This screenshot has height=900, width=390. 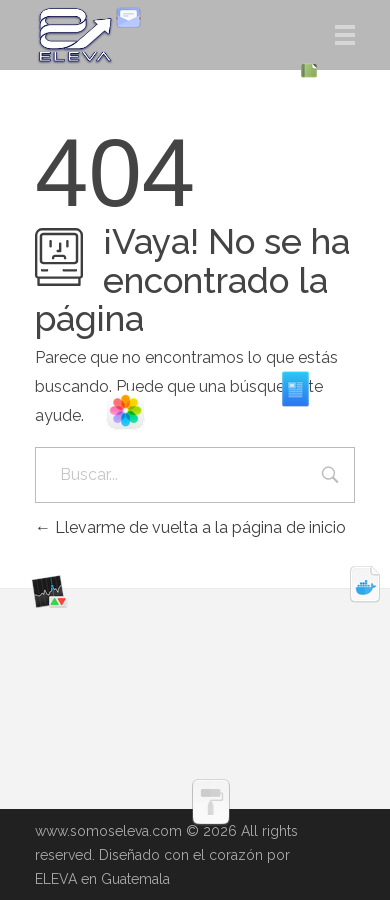 I want to click on access stocks preferences or settings, so click(x=49, y=591).